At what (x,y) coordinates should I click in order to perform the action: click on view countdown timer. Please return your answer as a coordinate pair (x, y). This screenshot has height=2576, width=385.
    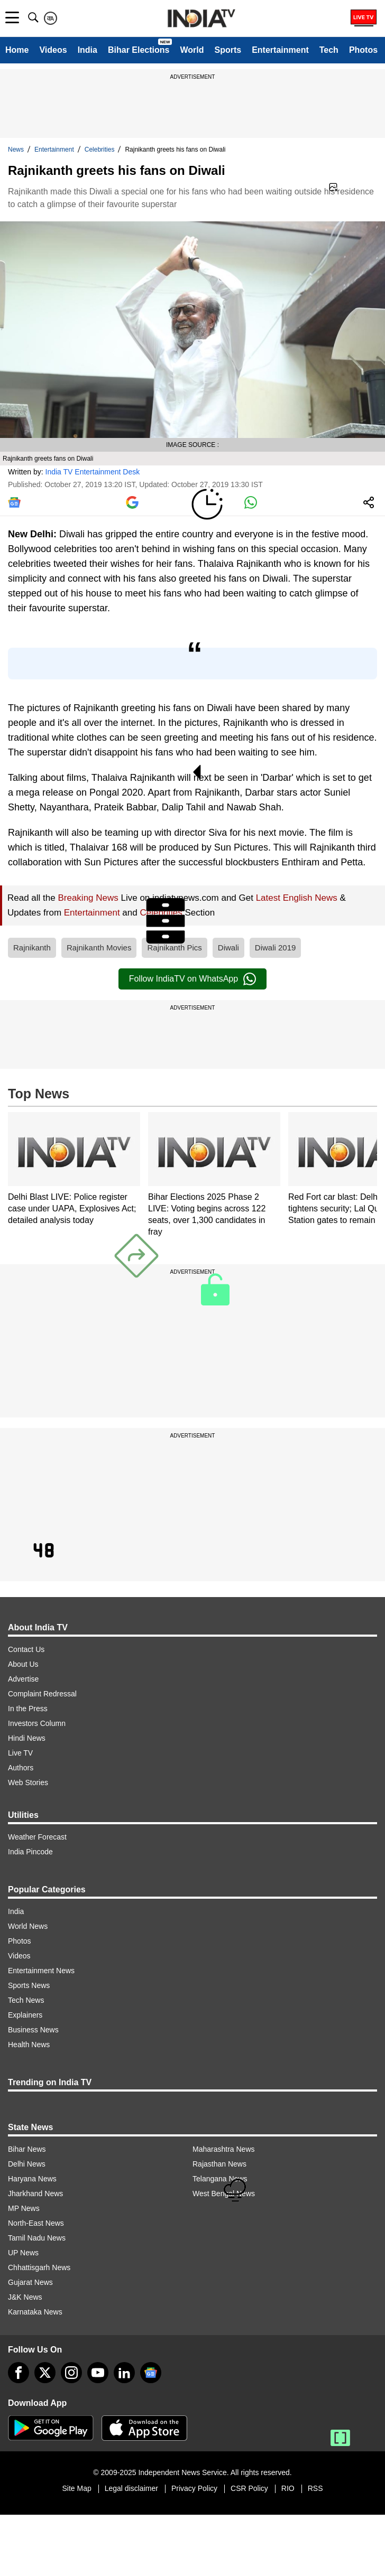
    Looking at the image, I should click on (207, 504).